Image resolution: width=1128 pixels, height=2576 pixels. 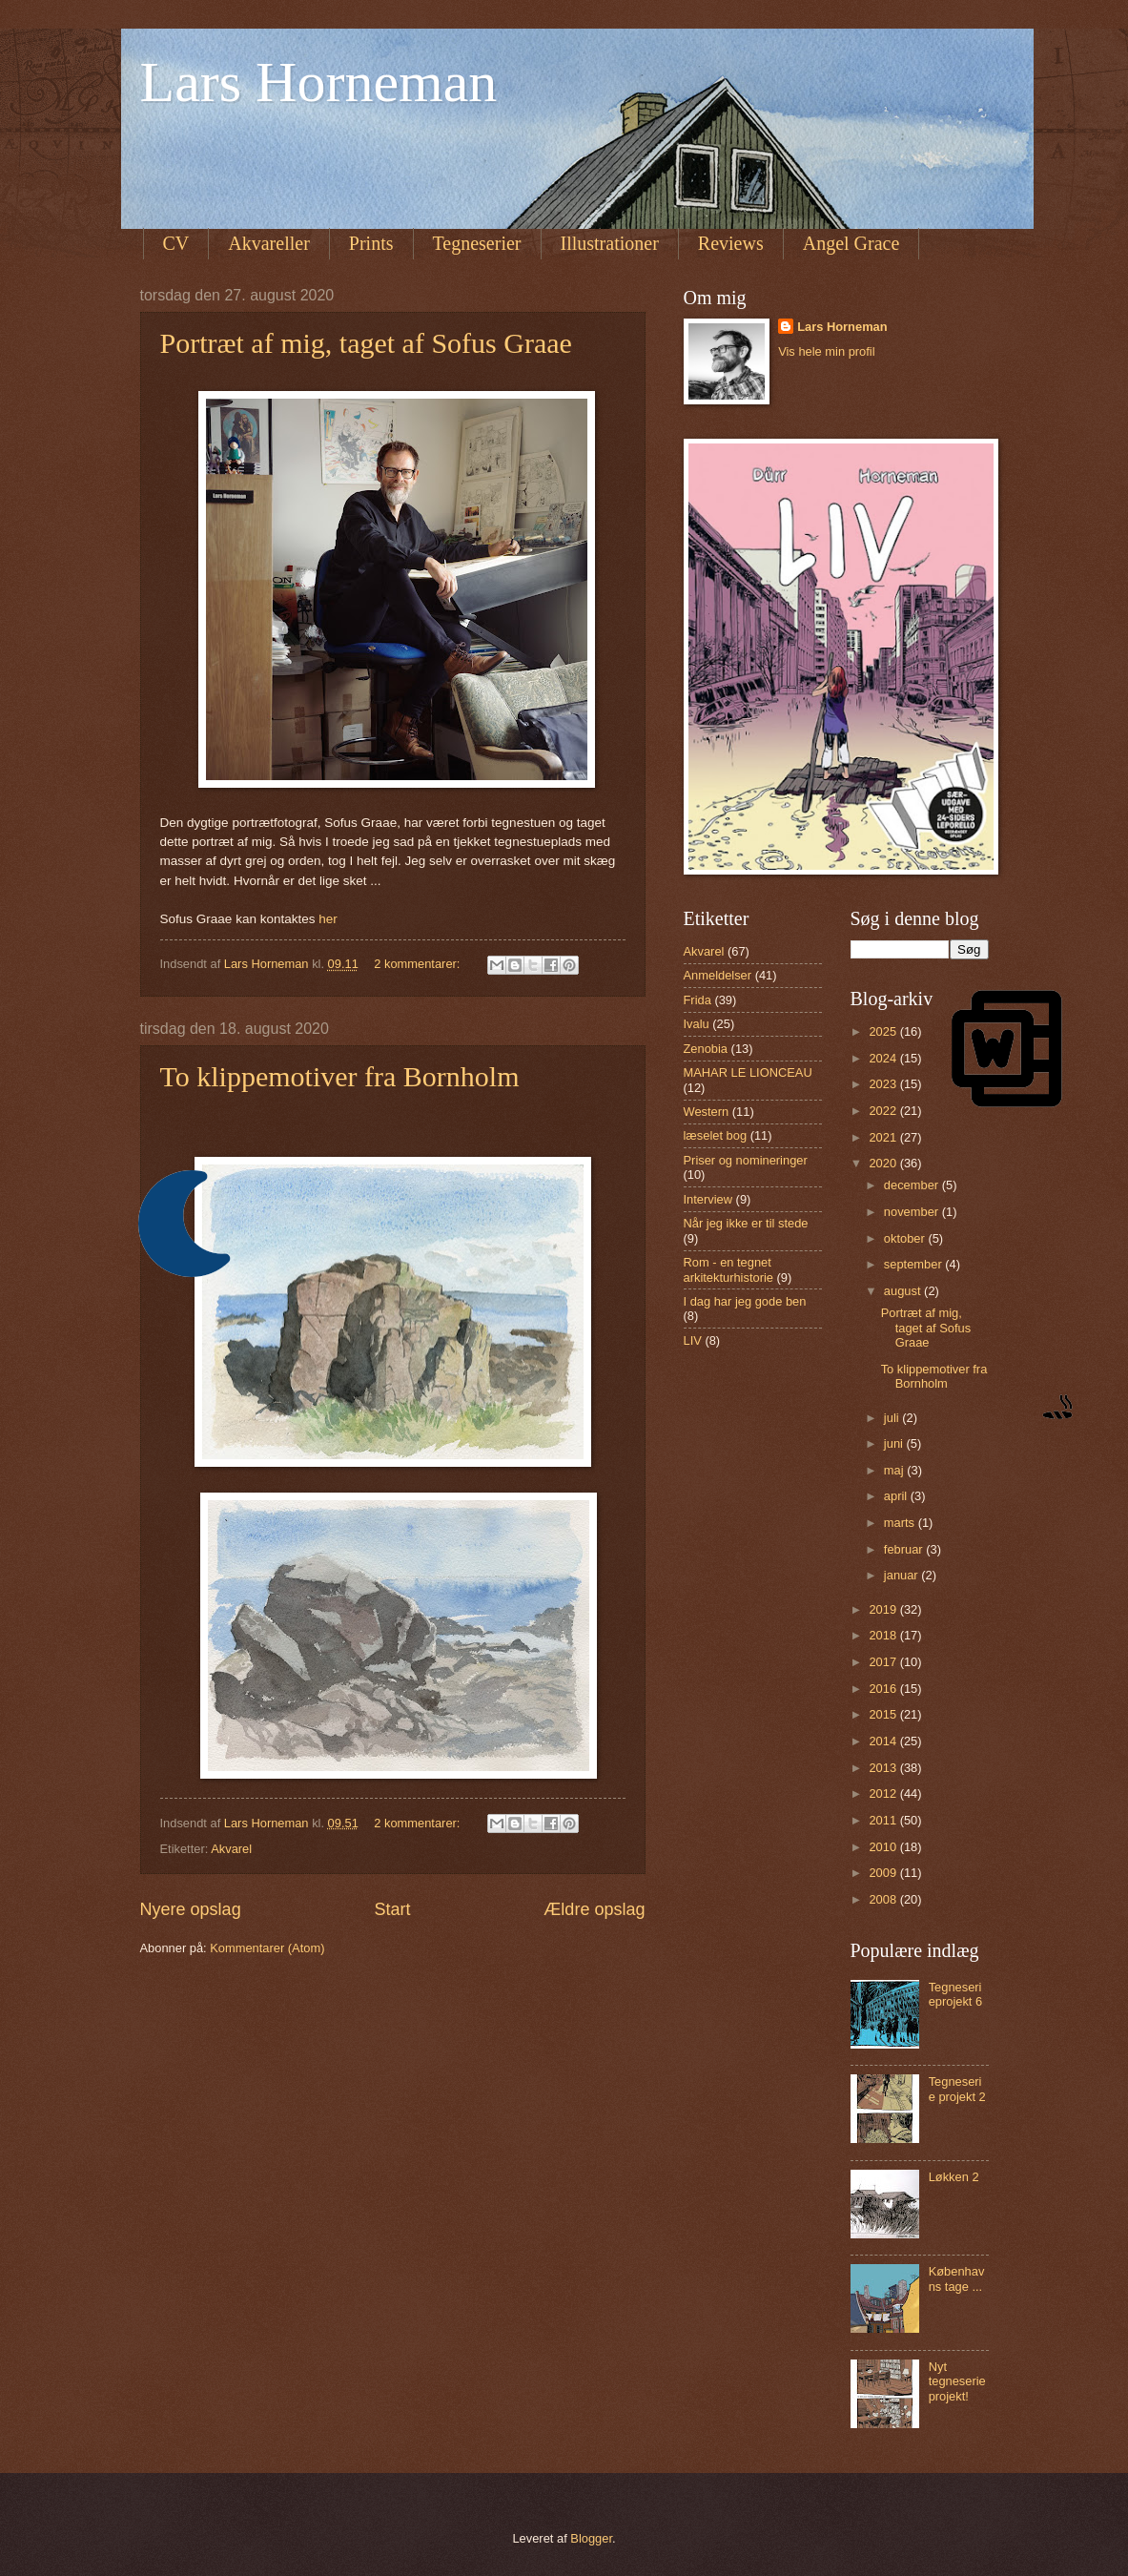 I want to click on open Microsoft Word, so click(x=1012, y=1048).